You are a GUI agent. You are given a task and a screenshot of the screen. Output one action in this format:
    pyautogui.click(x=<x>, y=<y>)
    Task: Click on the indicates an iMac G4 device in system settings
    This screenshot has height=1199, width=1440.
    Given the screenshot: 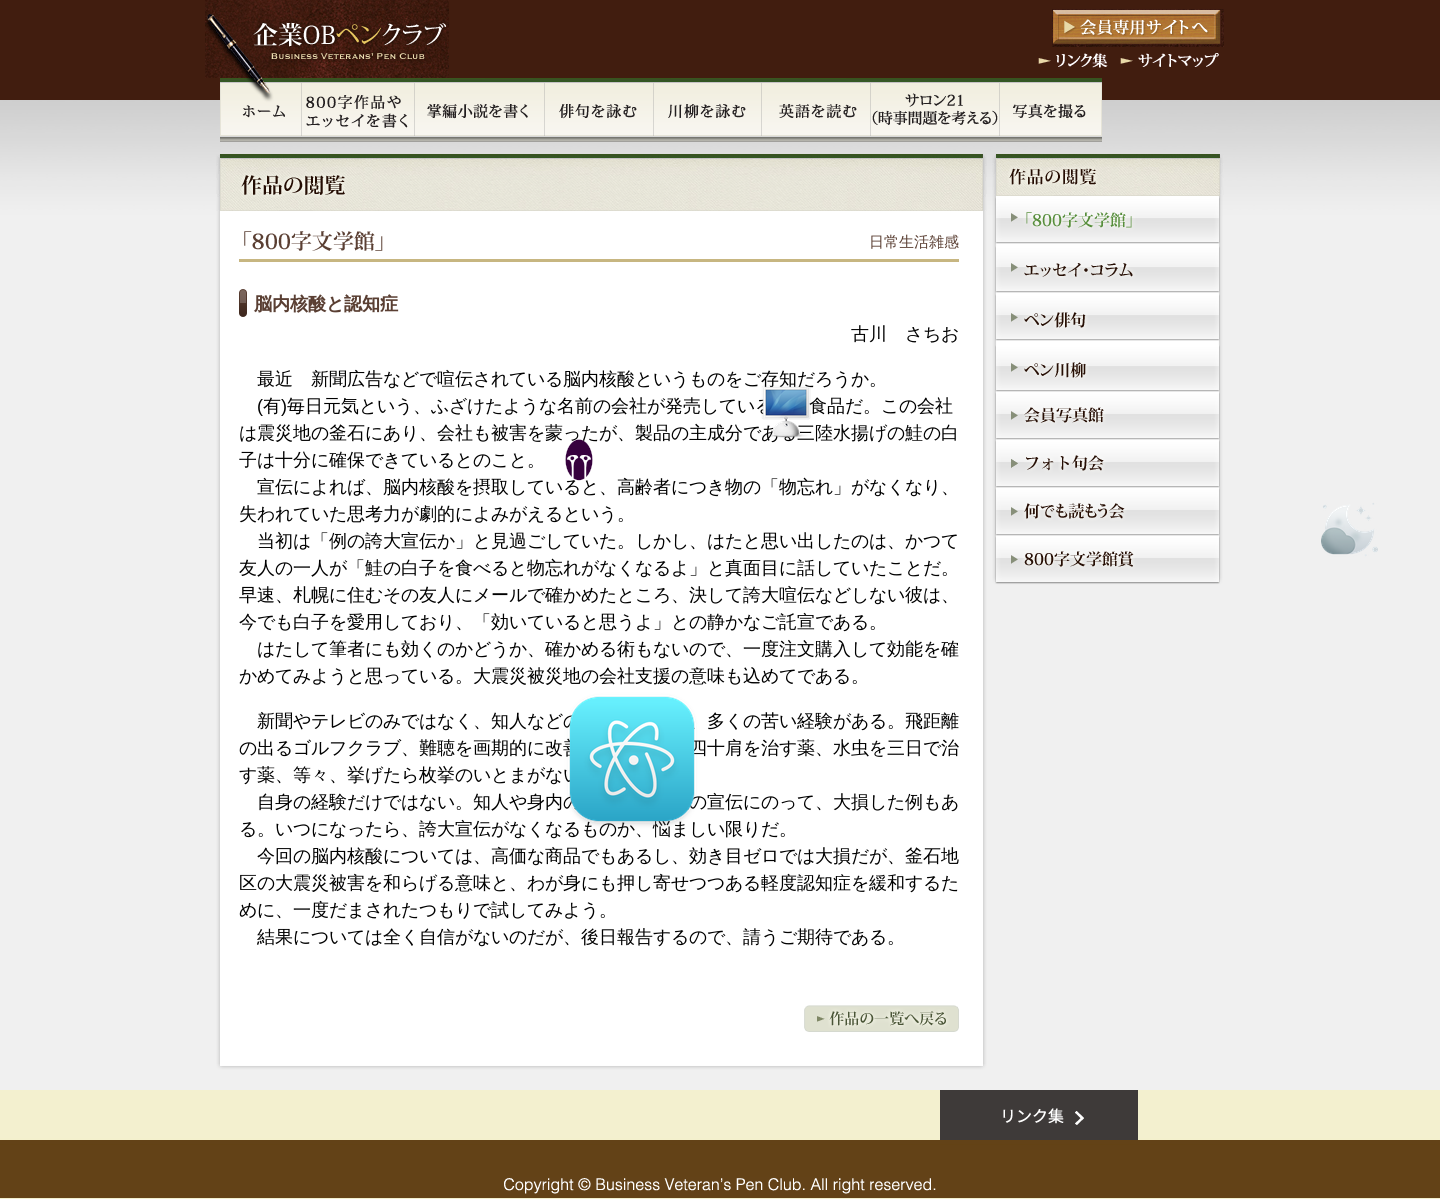 What is the action you would take?
    pyautogui.click(x=786, y=409)
    